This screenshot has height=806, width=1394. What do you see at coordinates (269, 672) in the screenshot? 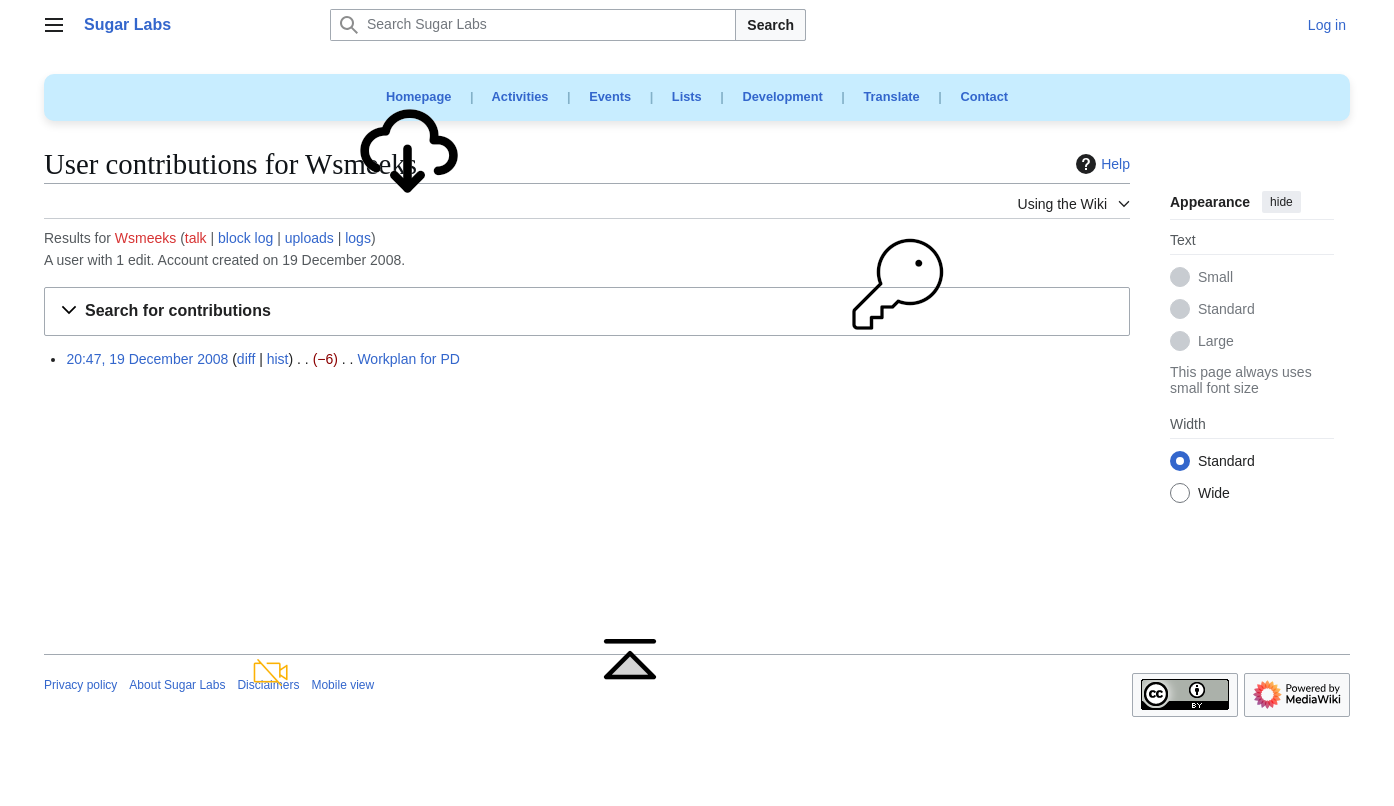
I see `turn off camera or disable video` at bounding box center [269, 672].